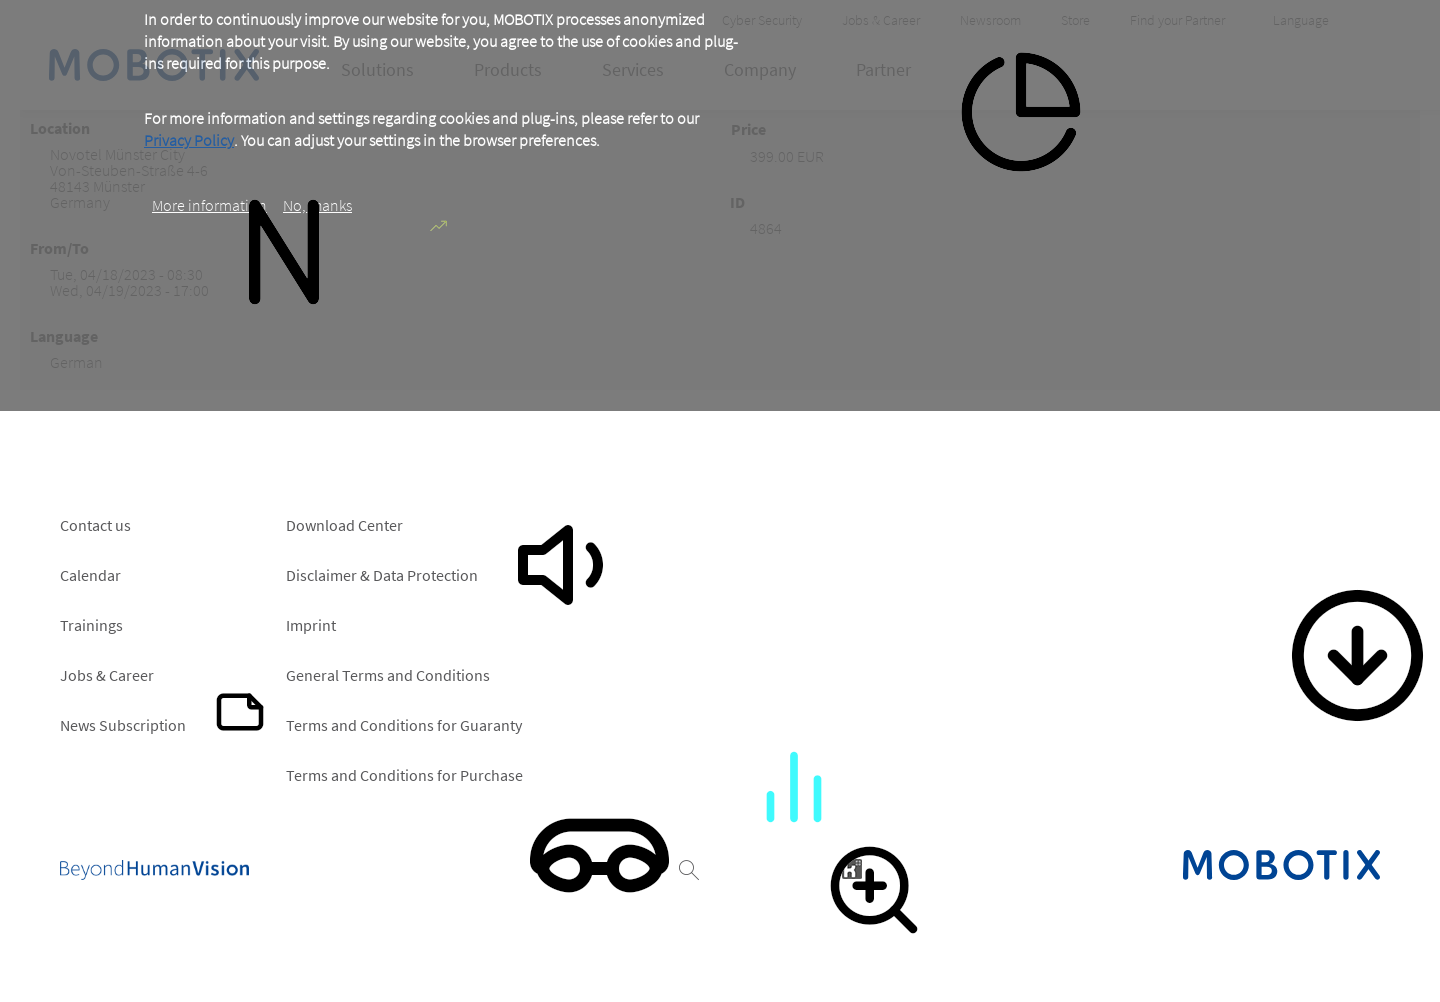 This screenshot has width=1440, height=1002. What do you see at coordinates (599, 855) in the screenshot?
I see `access swimming or diving activity settings` at bounding box center [599, 855].